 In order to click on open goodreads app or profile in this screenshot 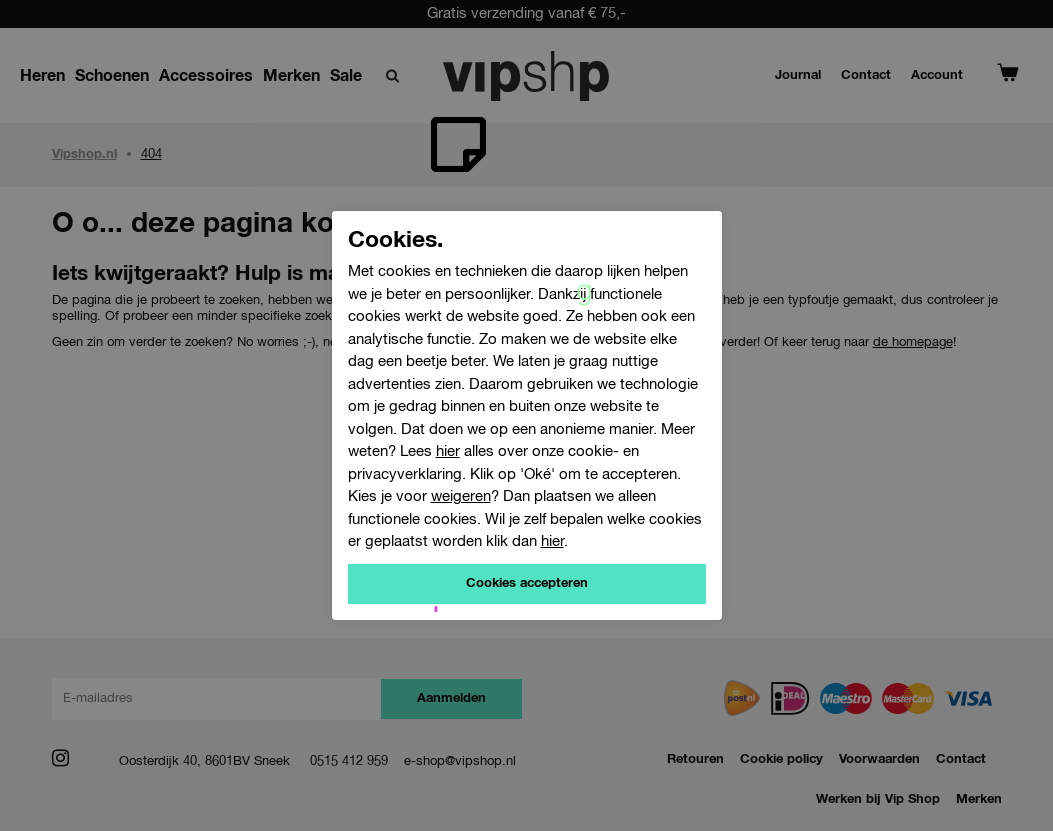, I will do `click(584, 295)`.